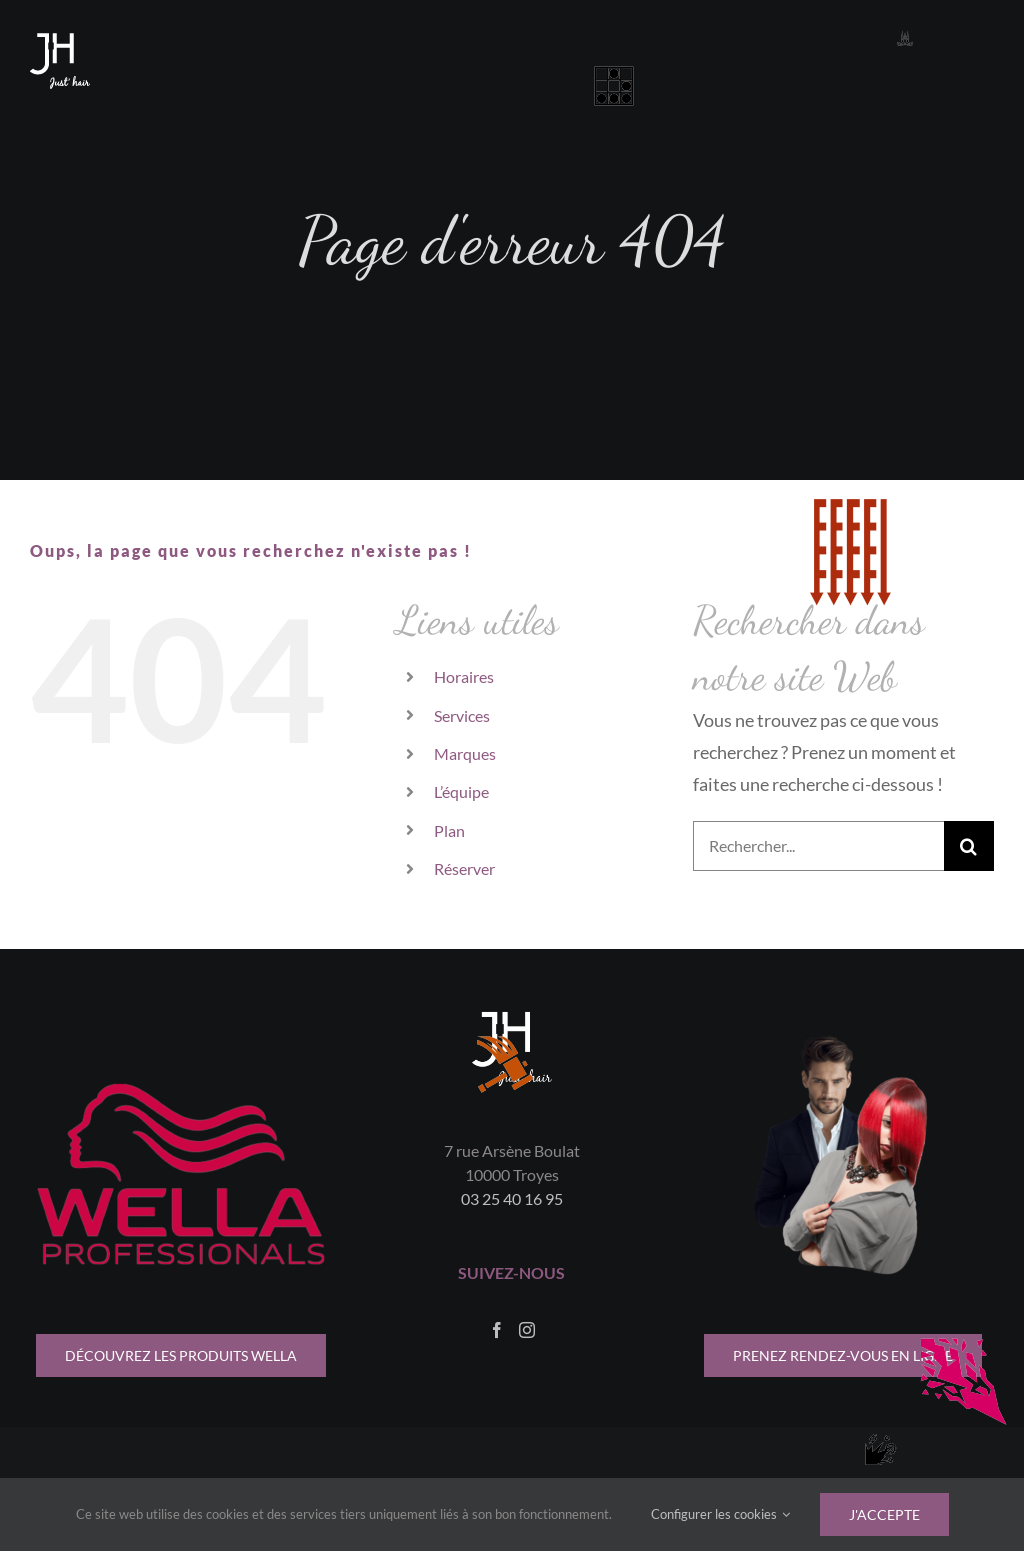 Image resolution: width=1024 pixels, height=1551 pixels. I want to click on access castle or fortress defenses, so click(849, 551).